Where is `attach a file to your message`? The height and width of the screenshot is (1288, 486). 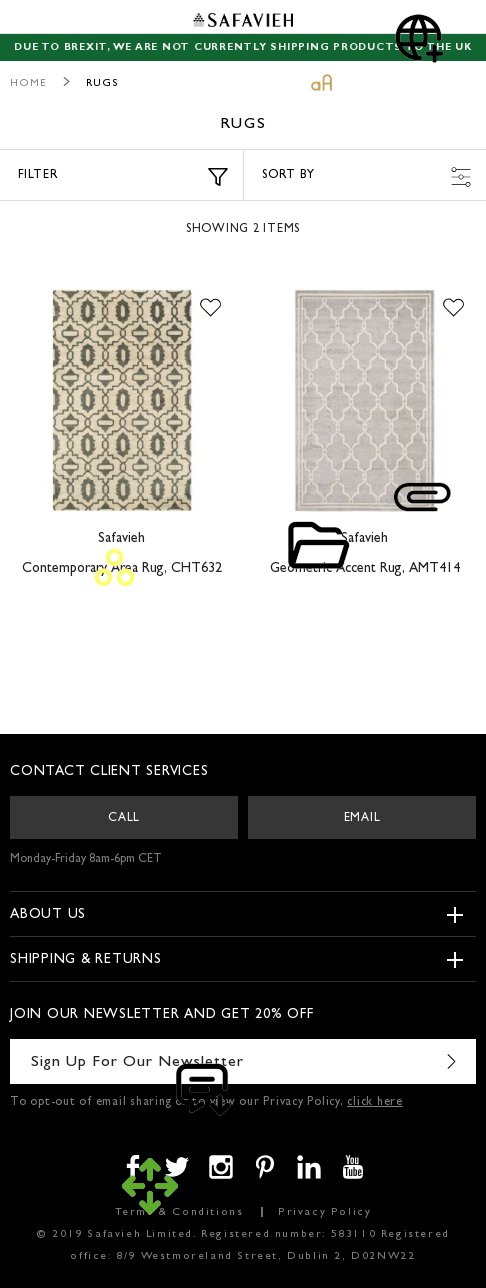 attach a file to your message is located at coordinates (421, 497).